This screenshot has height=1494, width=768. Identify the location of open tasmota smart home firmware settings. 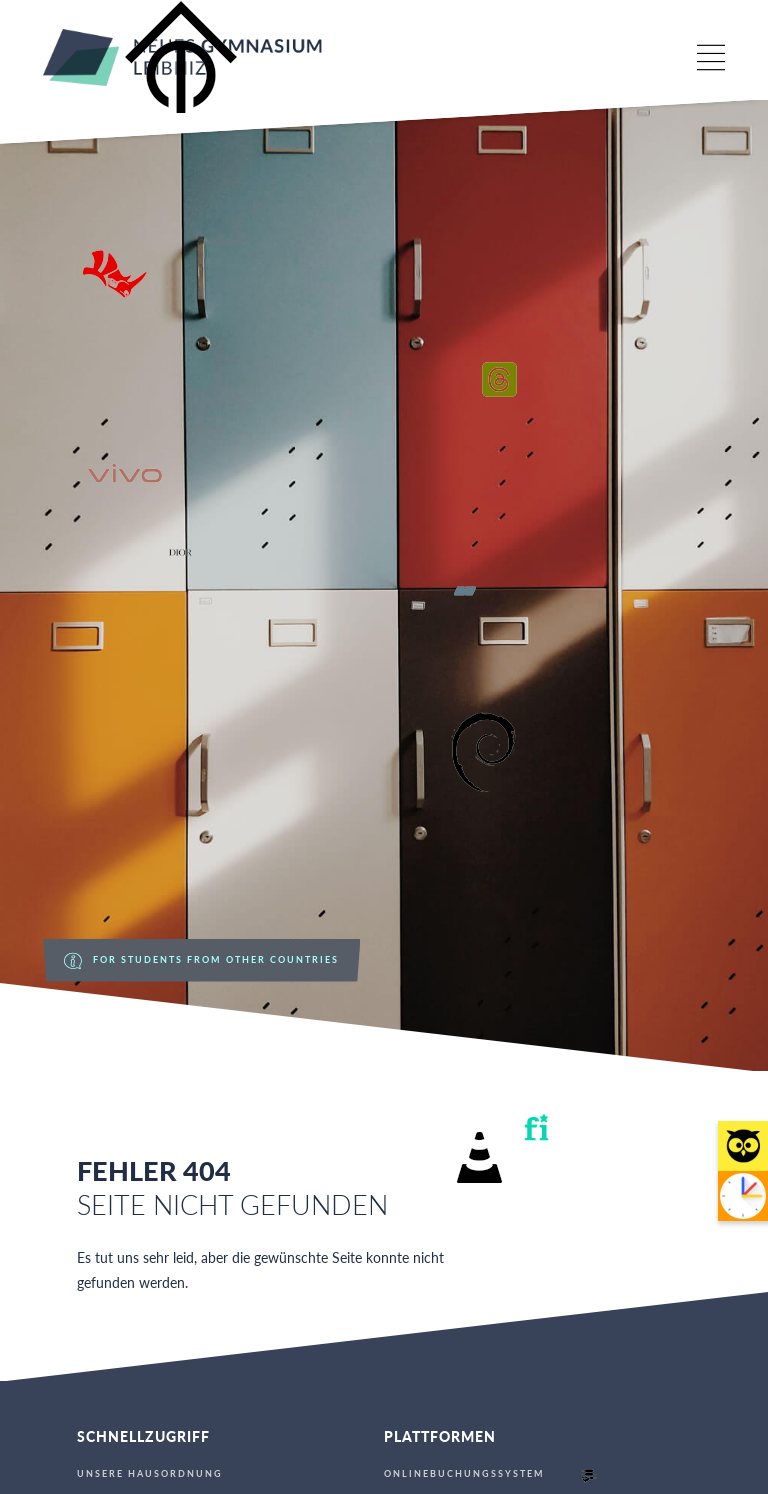
(181, 57).